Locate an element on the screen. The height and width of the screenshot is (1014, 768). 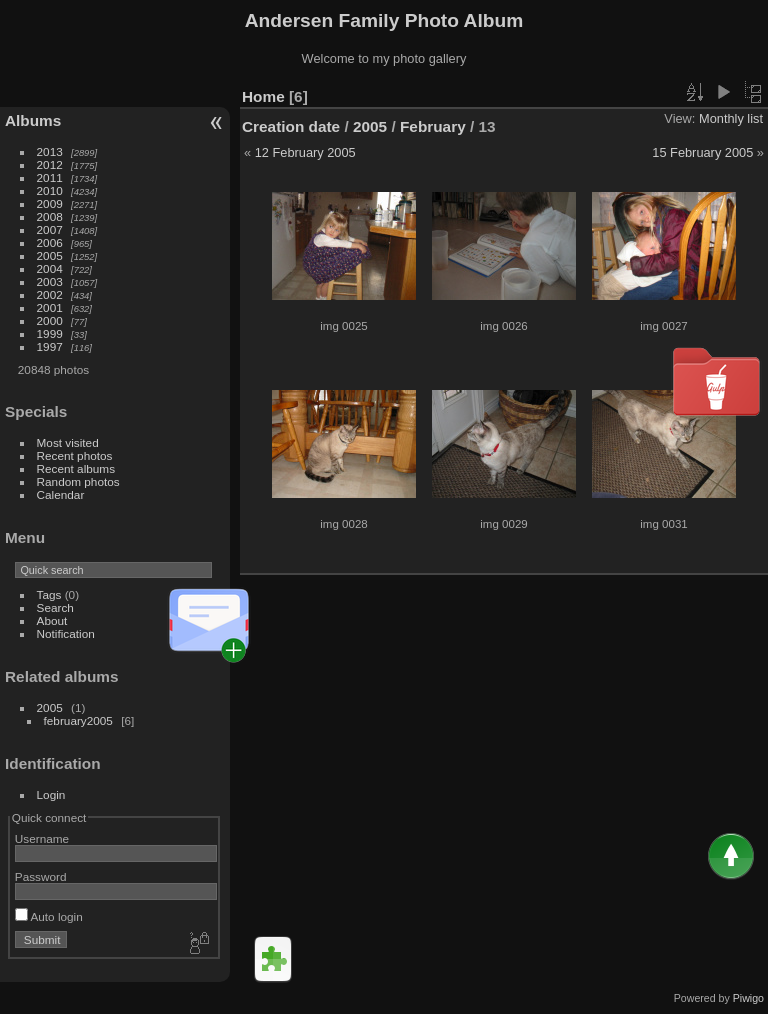
compose a new email is located at coordinates (209, 620).